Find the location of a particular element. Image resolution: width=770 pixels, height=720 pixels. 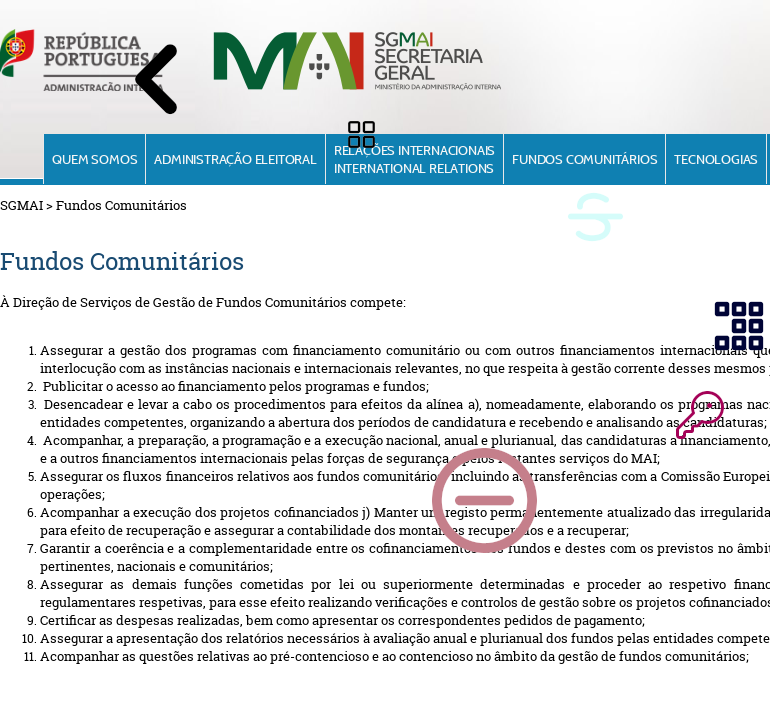

view all apps or menu grid is located at coordinates (361, 134).